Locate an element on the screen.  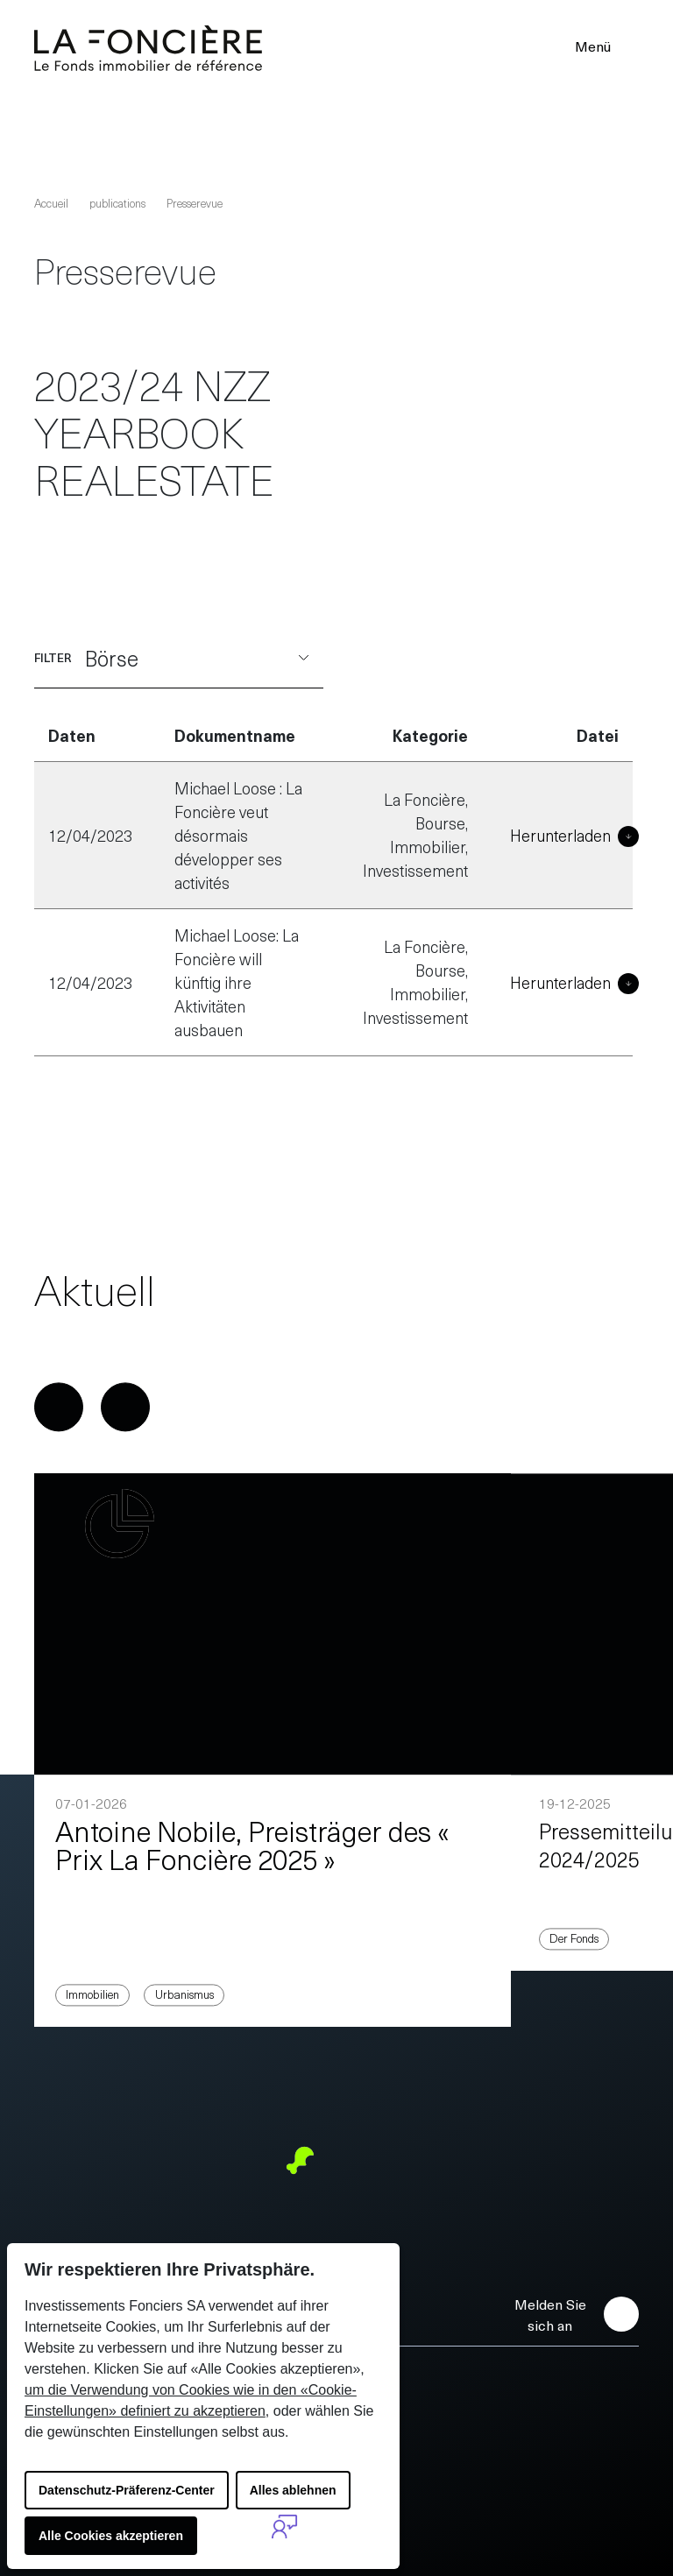
submit feedback or comments is located at coordinates (285, 2526).